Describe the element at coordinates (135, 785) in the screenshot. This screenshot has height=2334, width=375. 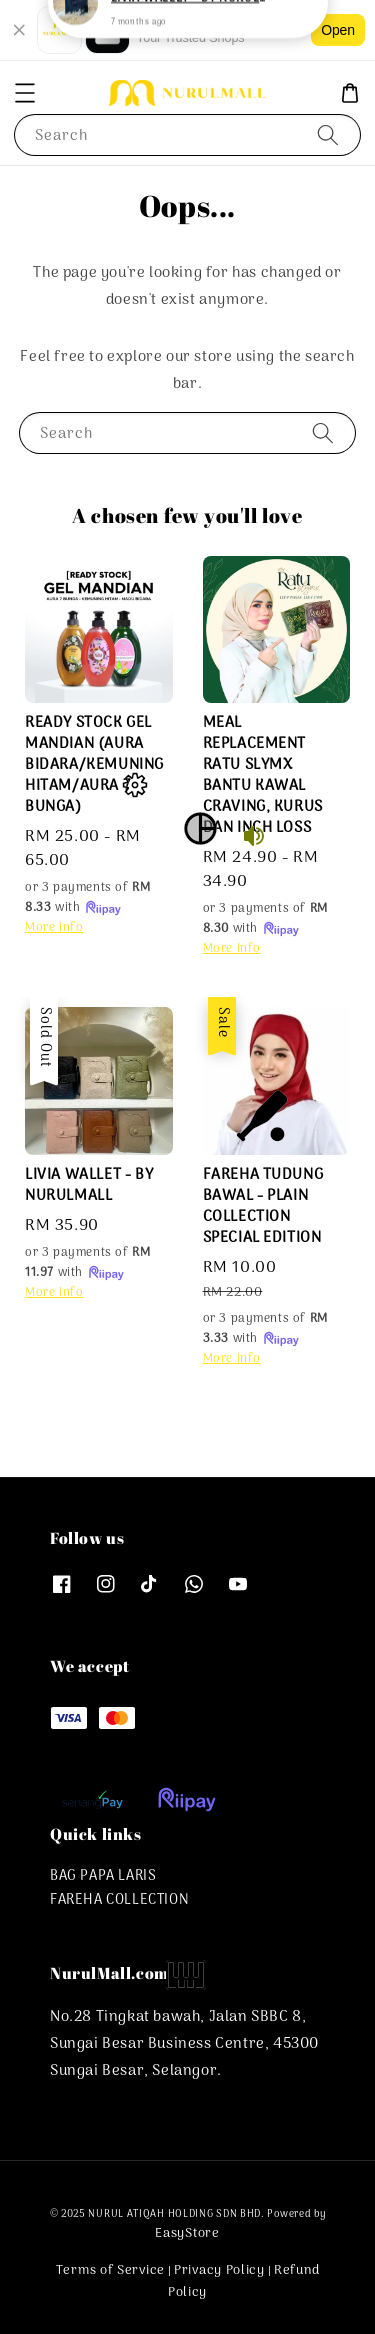
I see `access settings or preferences` at that location.